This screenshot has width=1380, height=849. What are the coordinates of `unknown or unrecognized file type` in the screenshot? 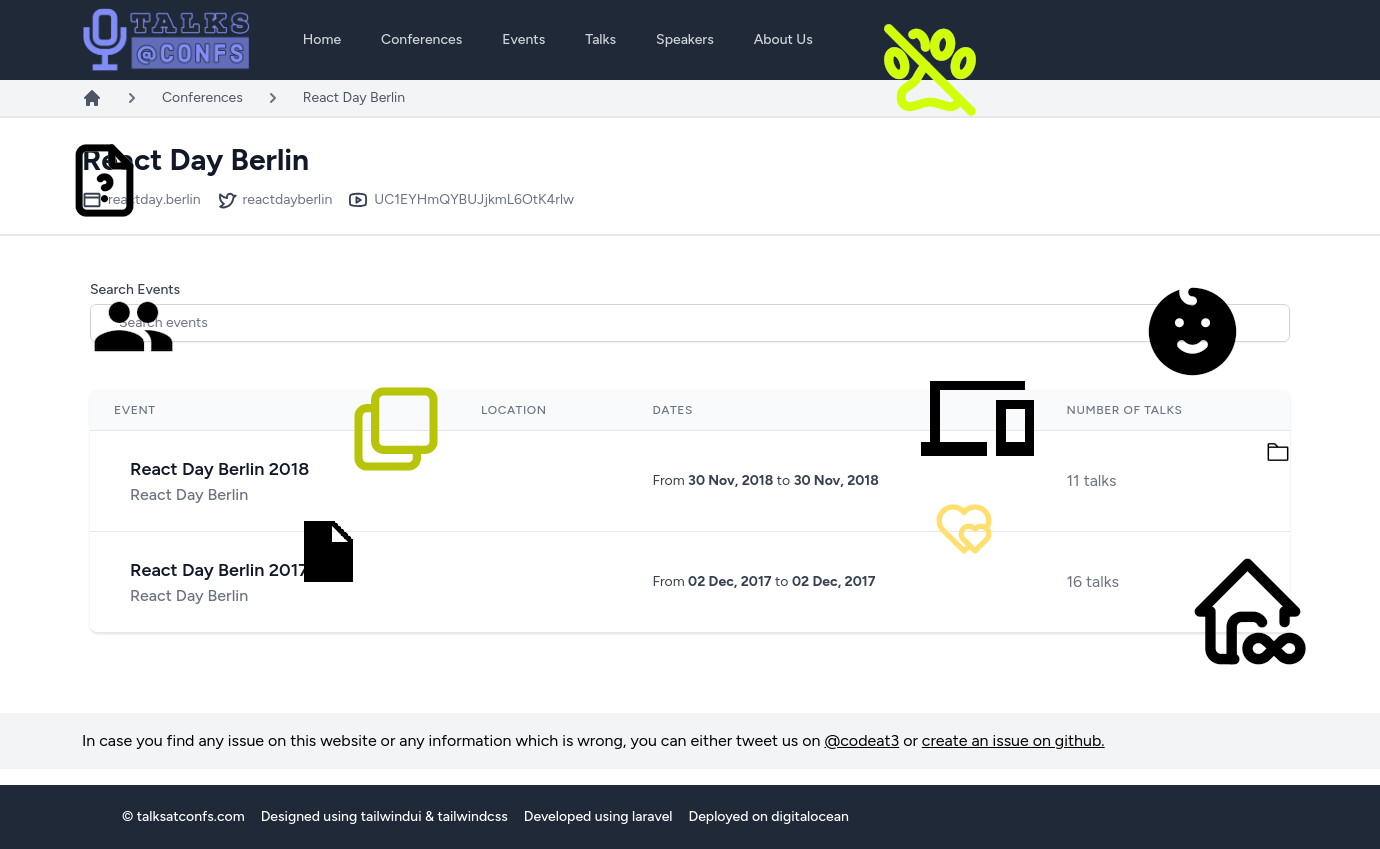 It's located at (104, 180).